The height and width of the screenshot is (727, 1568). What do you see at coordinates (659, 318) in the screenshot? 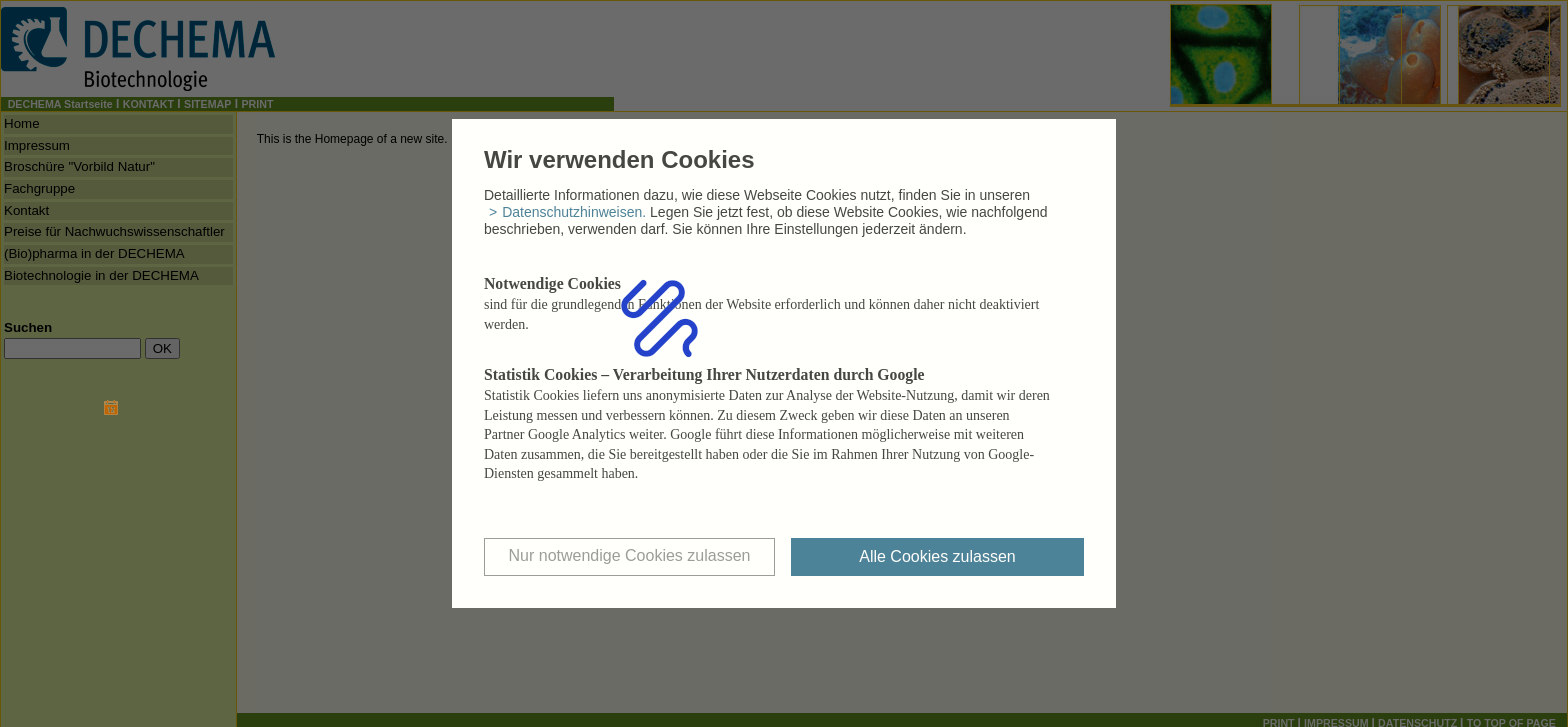
I see `access freehand drawing or annotation tools` at bounding box center [659, 318].